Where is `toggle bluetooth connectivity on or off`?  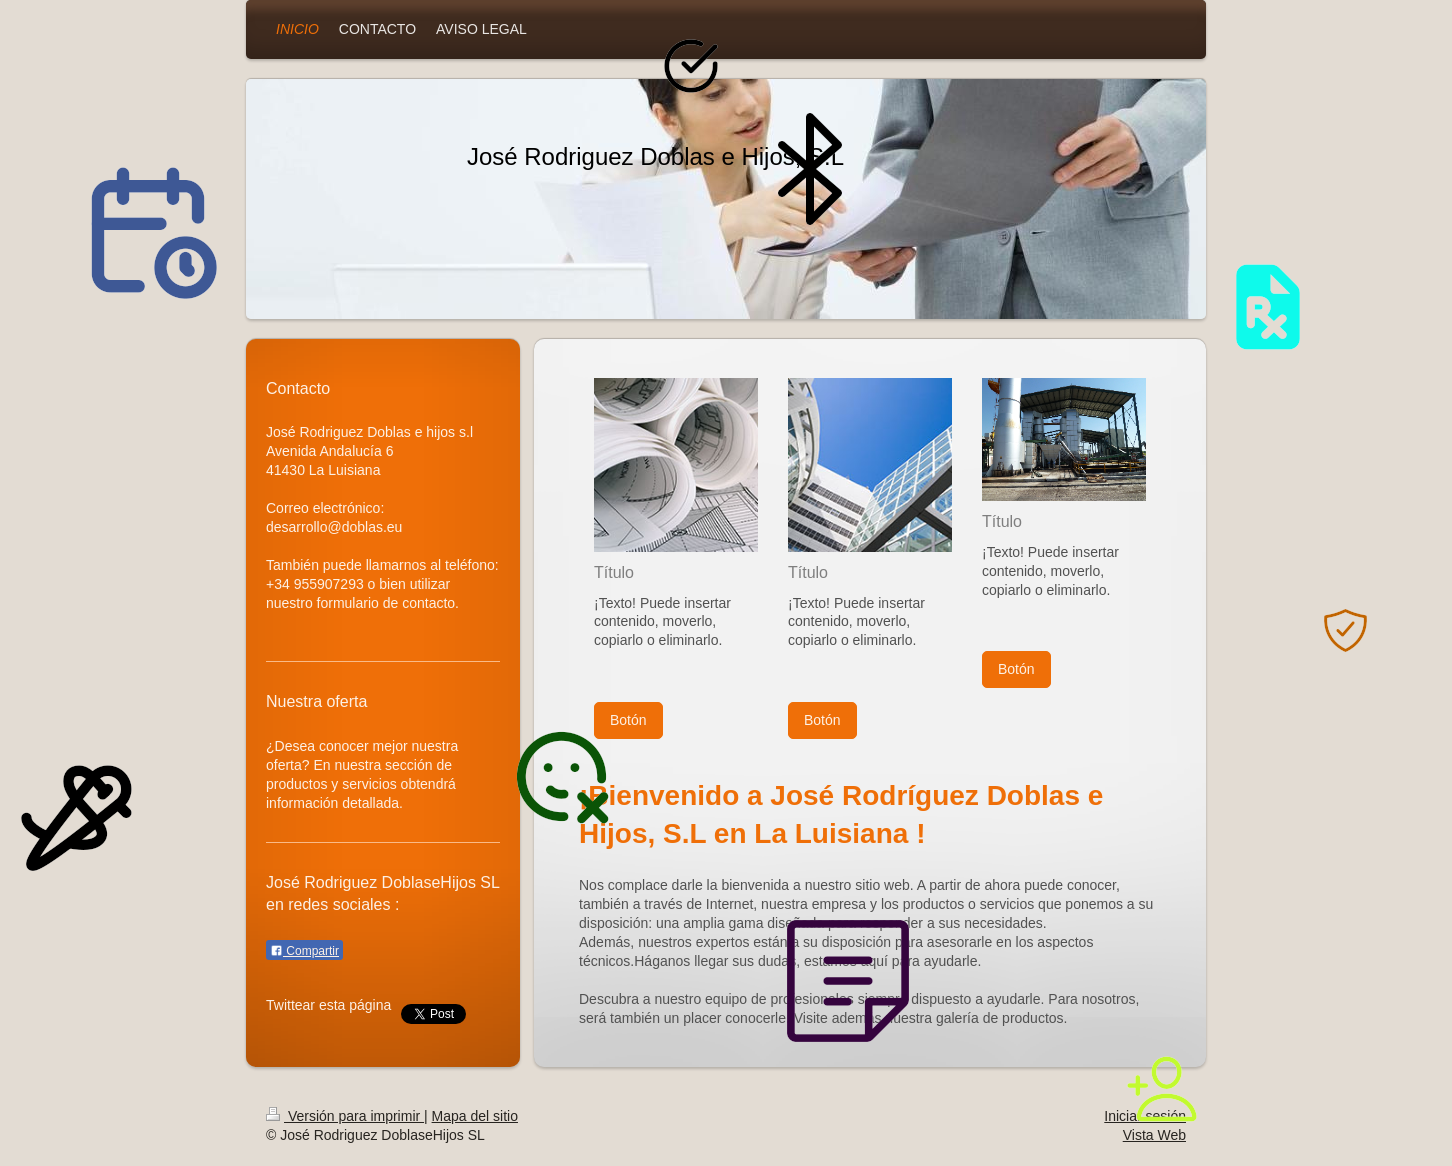
toggle bluetooth connectivity on or off is located at coordinates (810, 169).